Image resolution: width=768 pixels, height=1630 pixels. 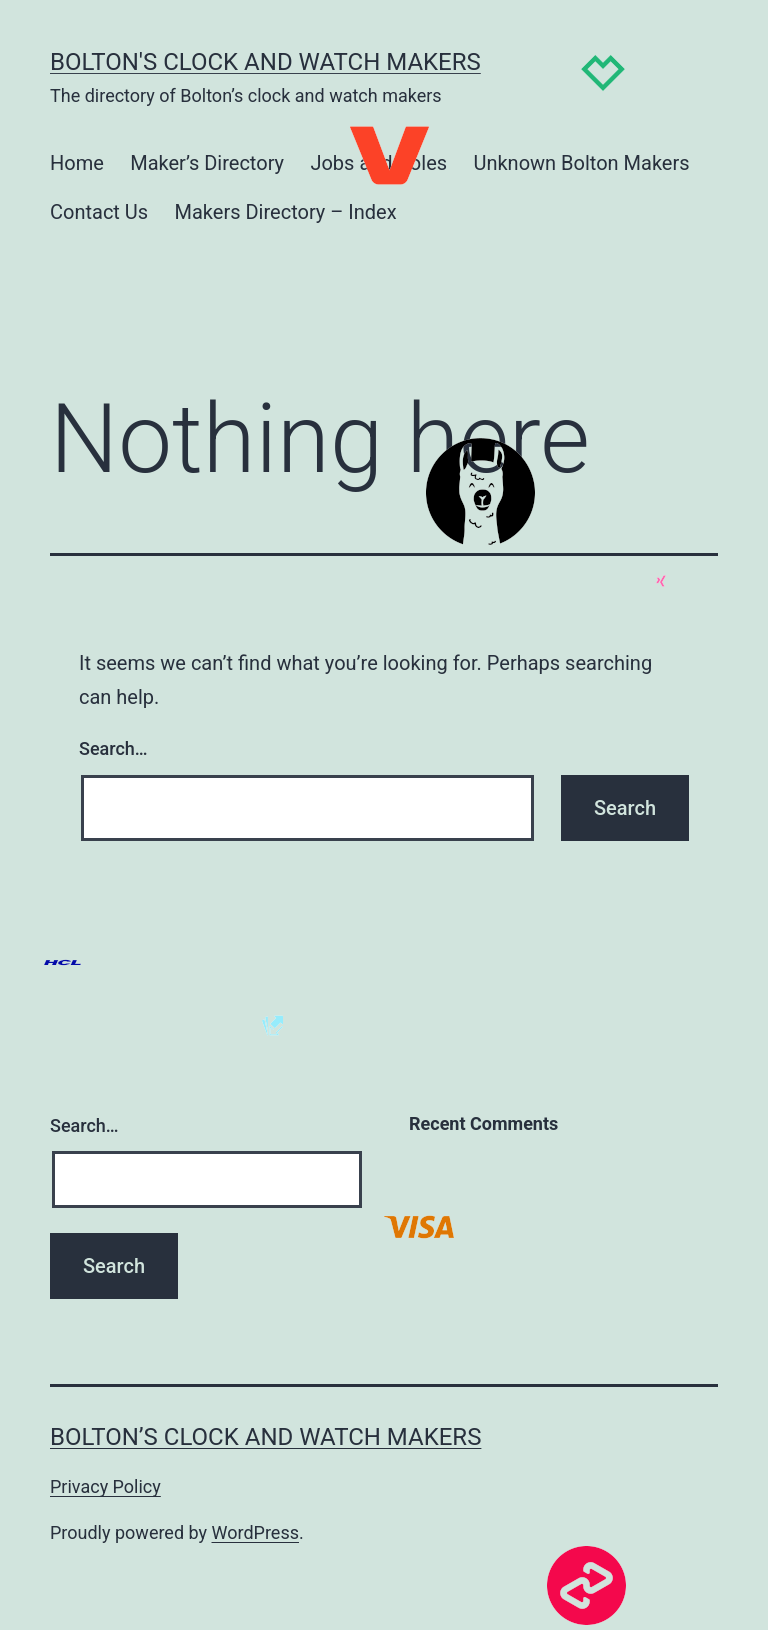 What do you see at coordinates (586, 1585) in the screenshot?
I see `pay with afterpay at checkout` at bounding box center [586, 1585].